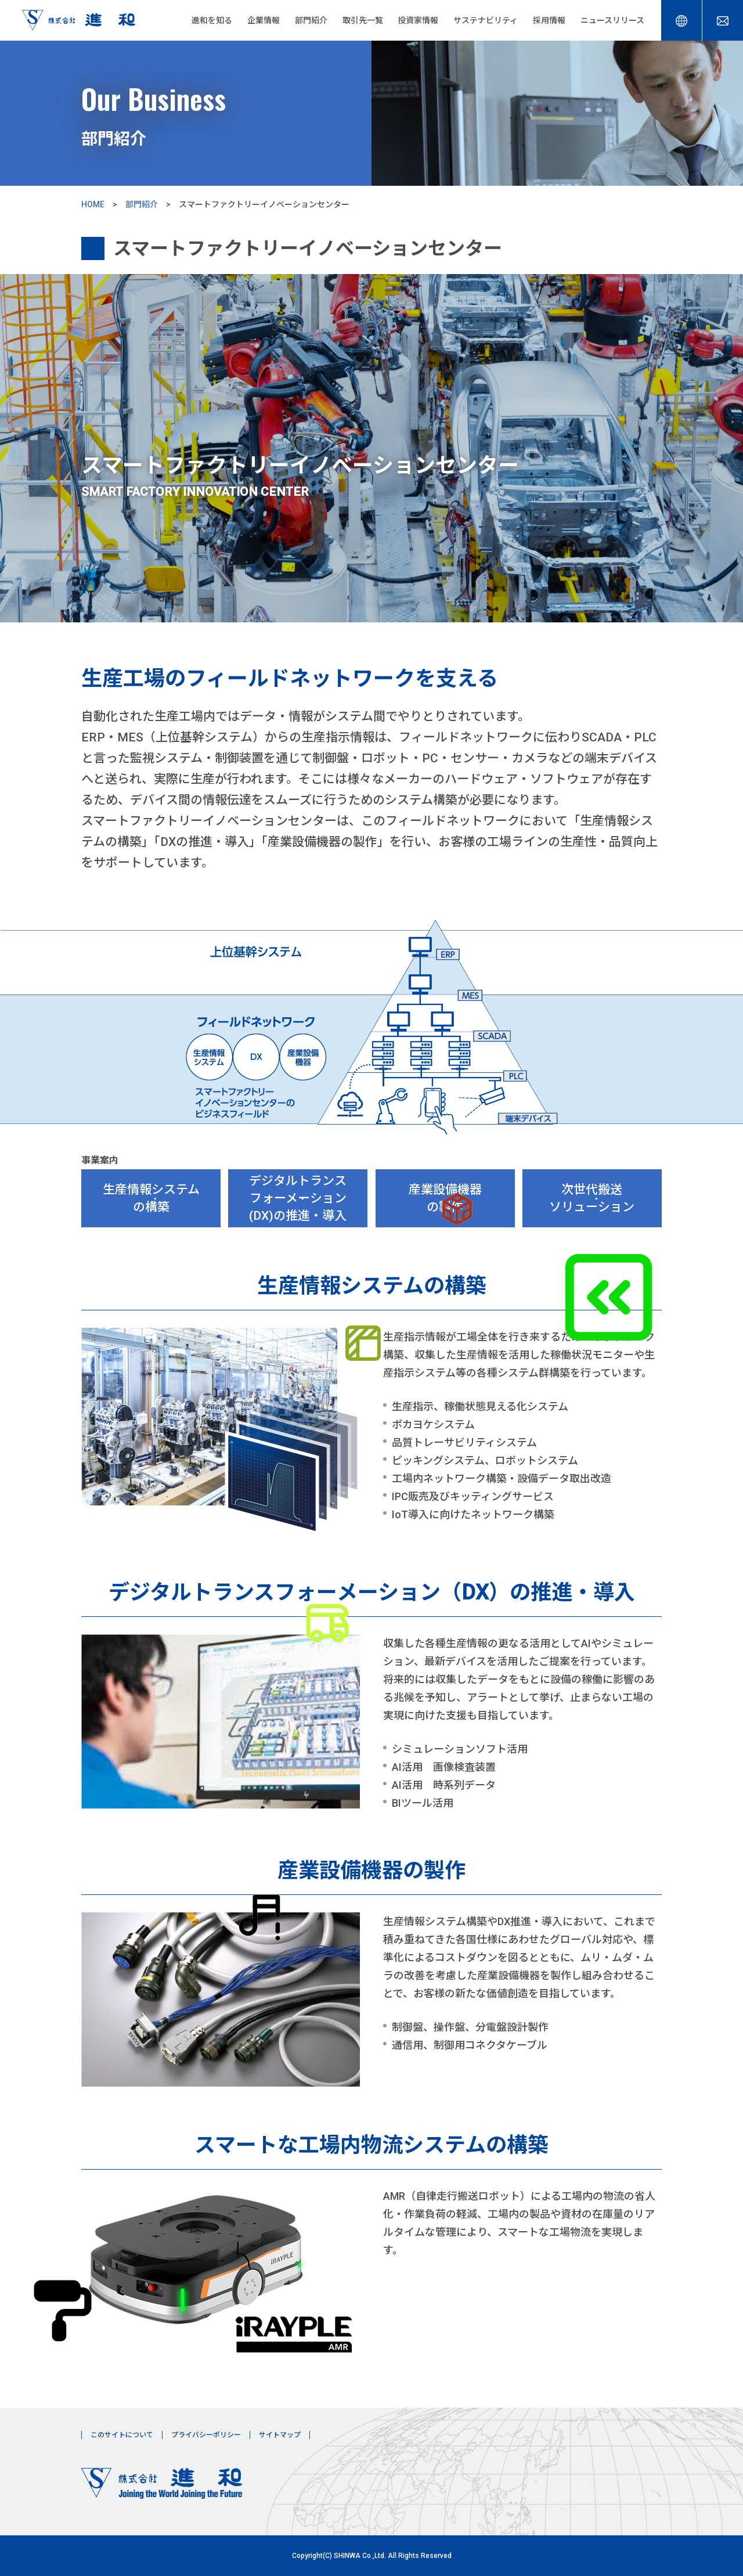 The width and height of the screenshot is (743, 2576). Describe the element at coordinates (457, 1209) in the screenshot. I see `open codesandbox development environment` at that location.